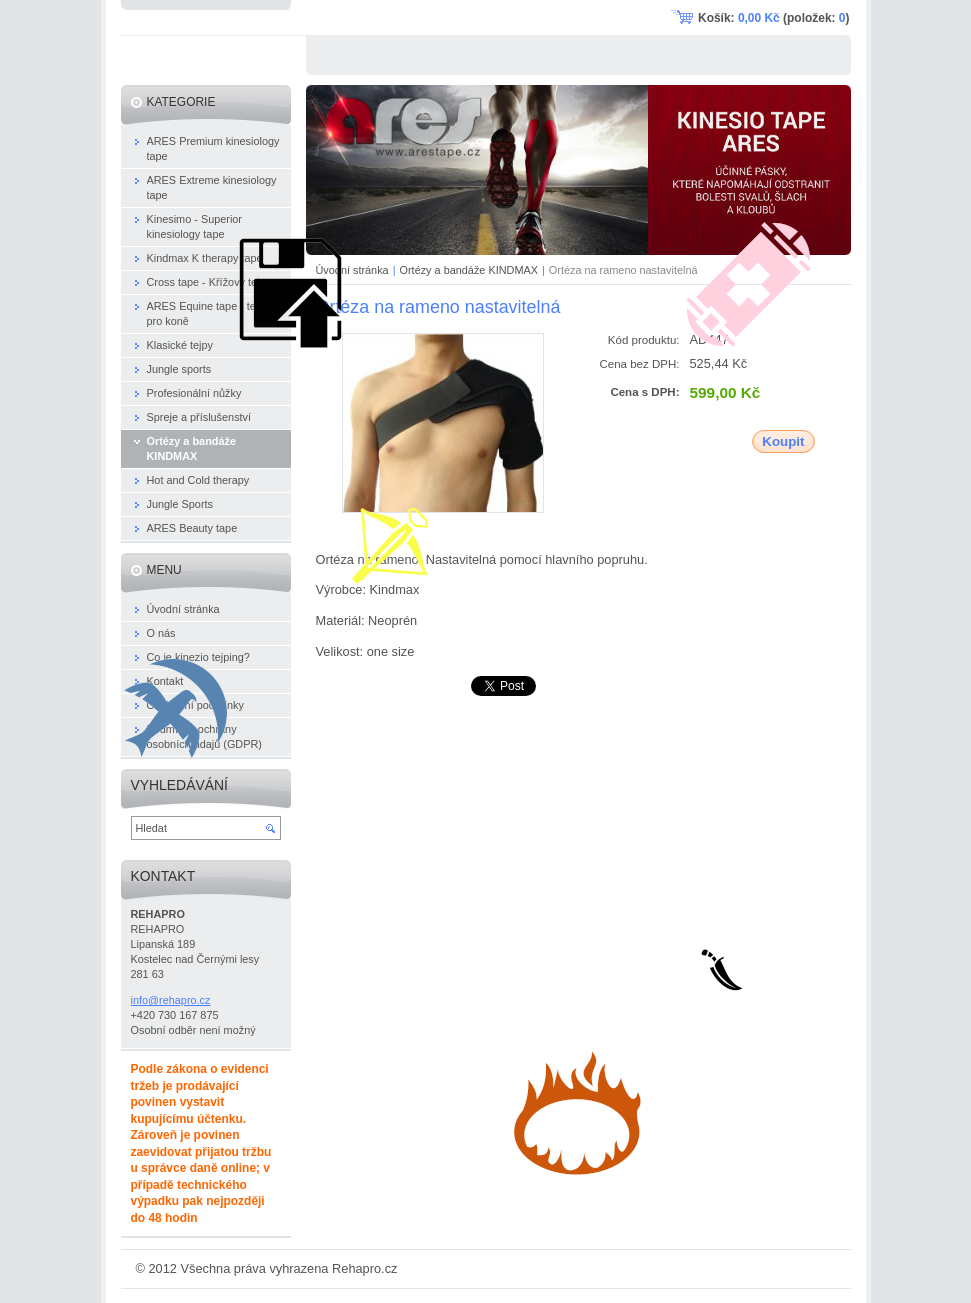 This screenshot has width=971, height=1303. I want to click on save your current progress, so click(290, 289).